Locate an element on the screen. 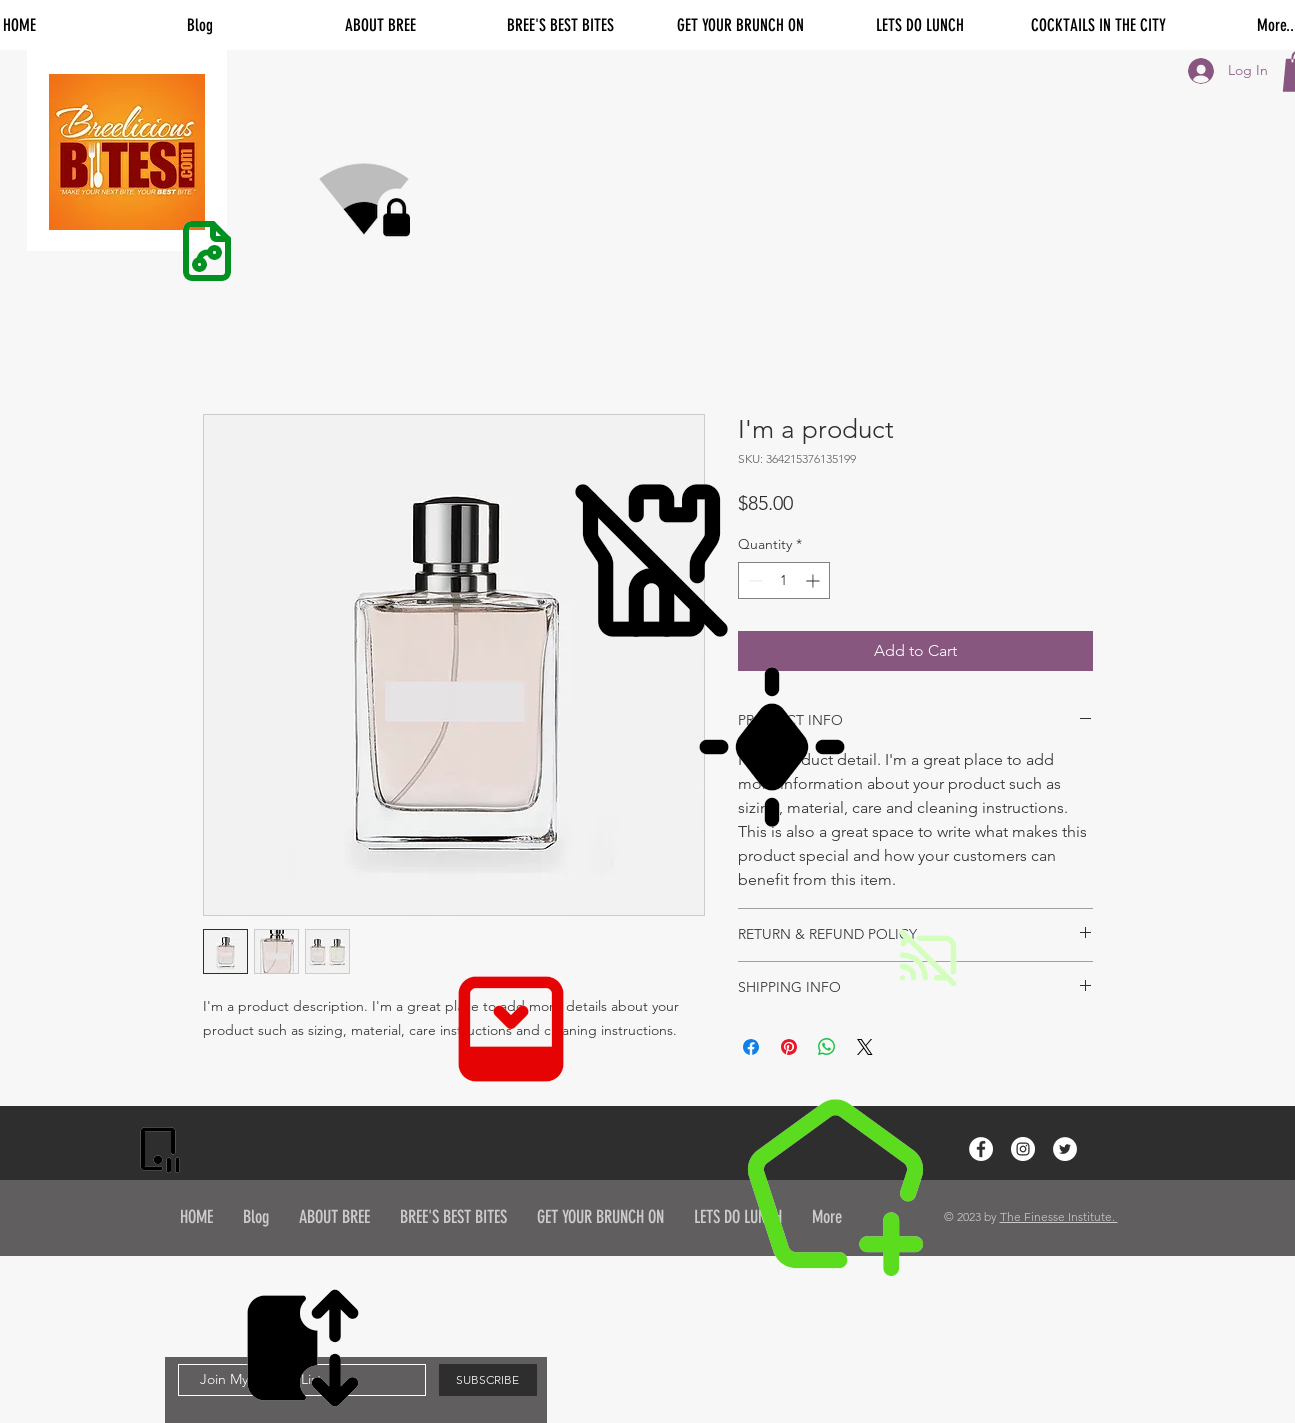 The width and height of the screenshot is (1295, 1423). open a vector graphics file is located at coordinates (207, 251).